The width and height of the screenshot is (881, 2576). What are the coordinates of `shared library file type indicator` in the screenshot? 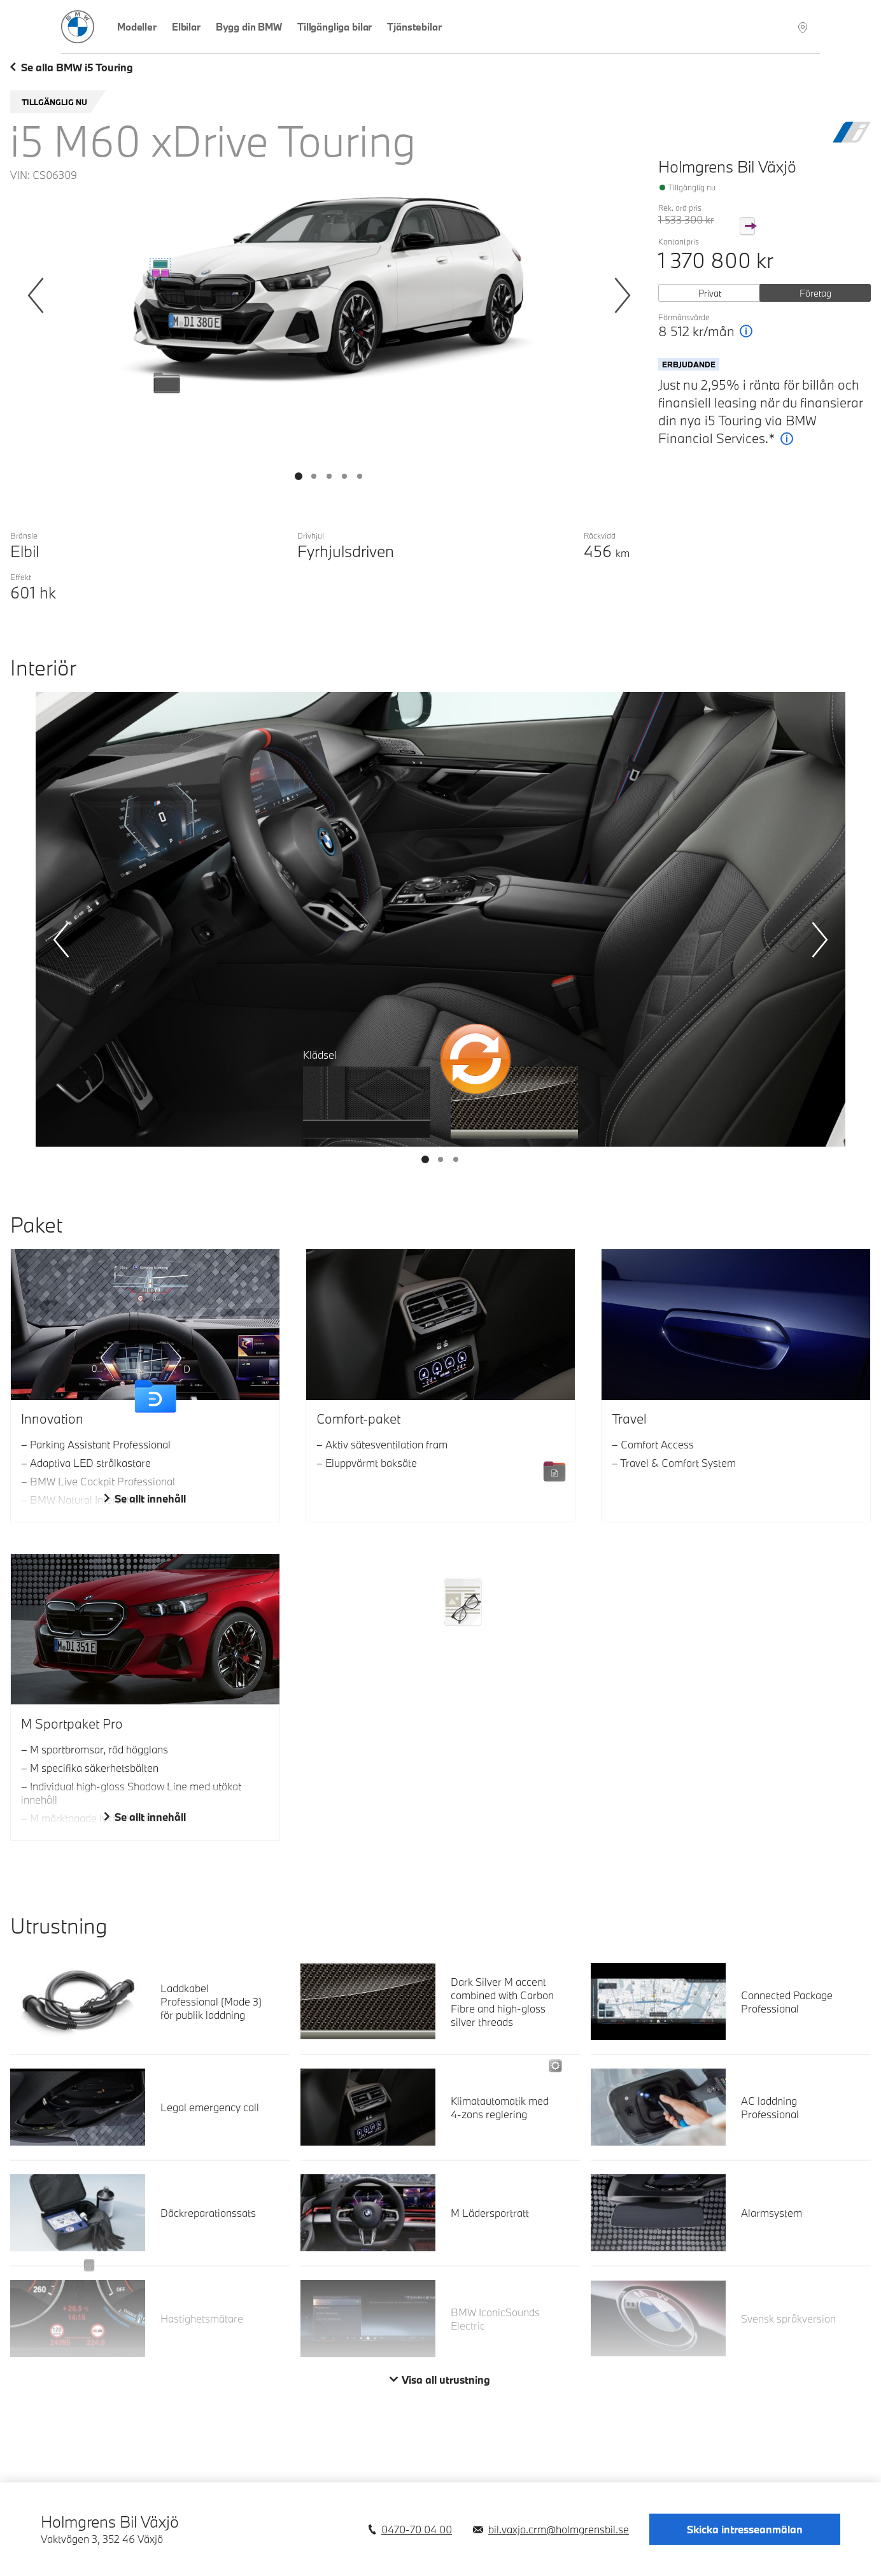 It's located at (555, 2065).